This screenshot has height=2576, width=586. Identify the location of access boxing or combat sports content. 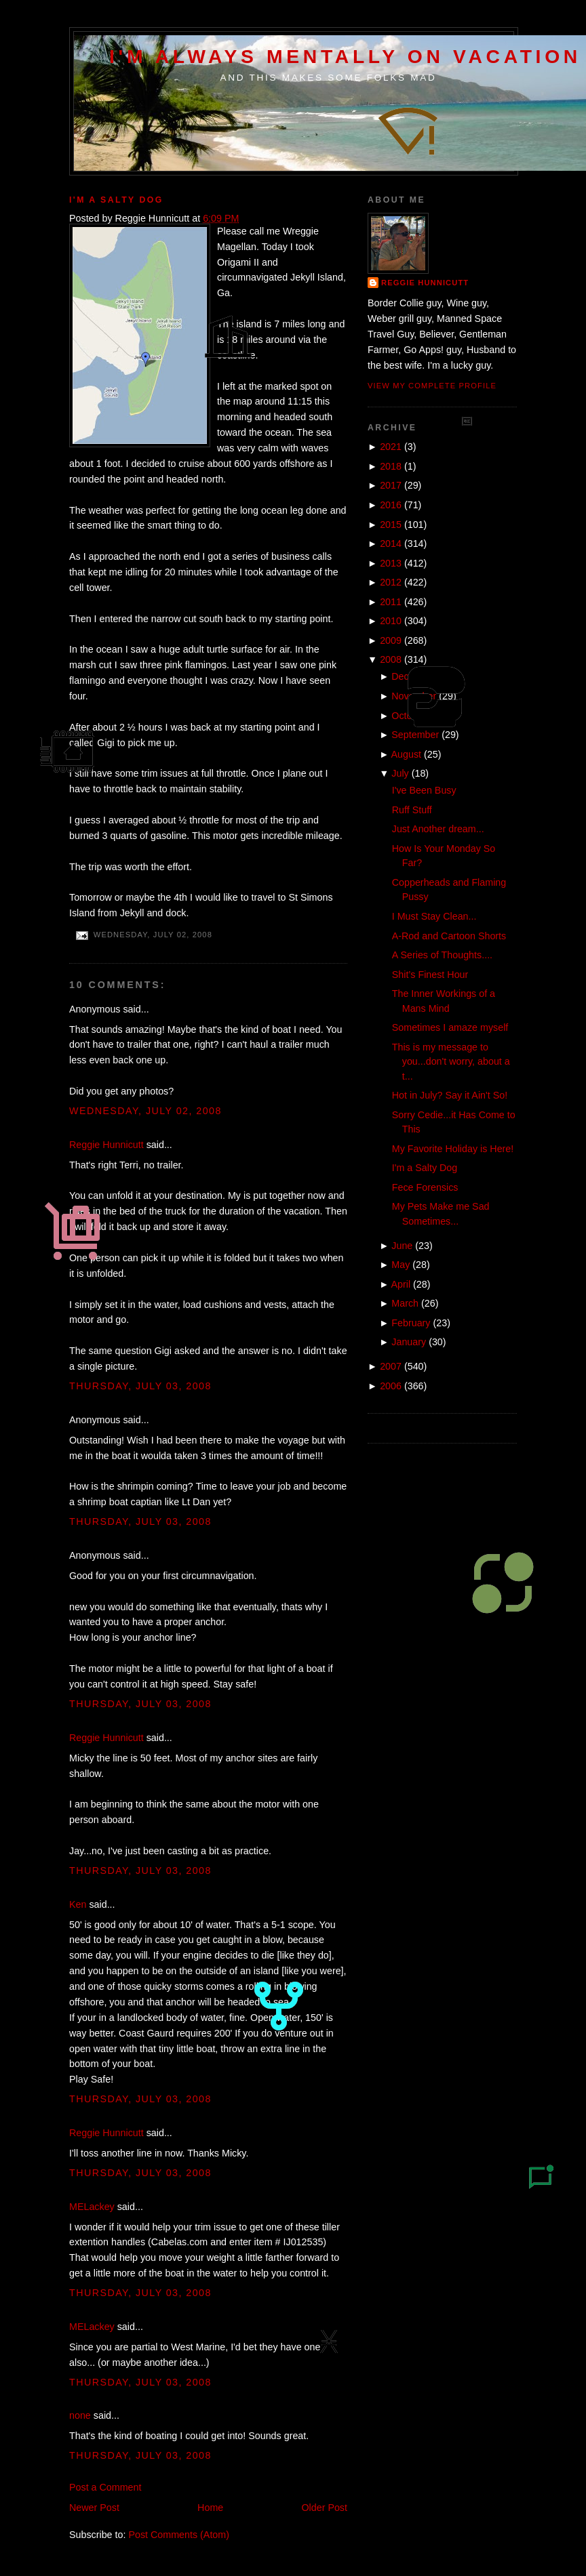
(435, 697).